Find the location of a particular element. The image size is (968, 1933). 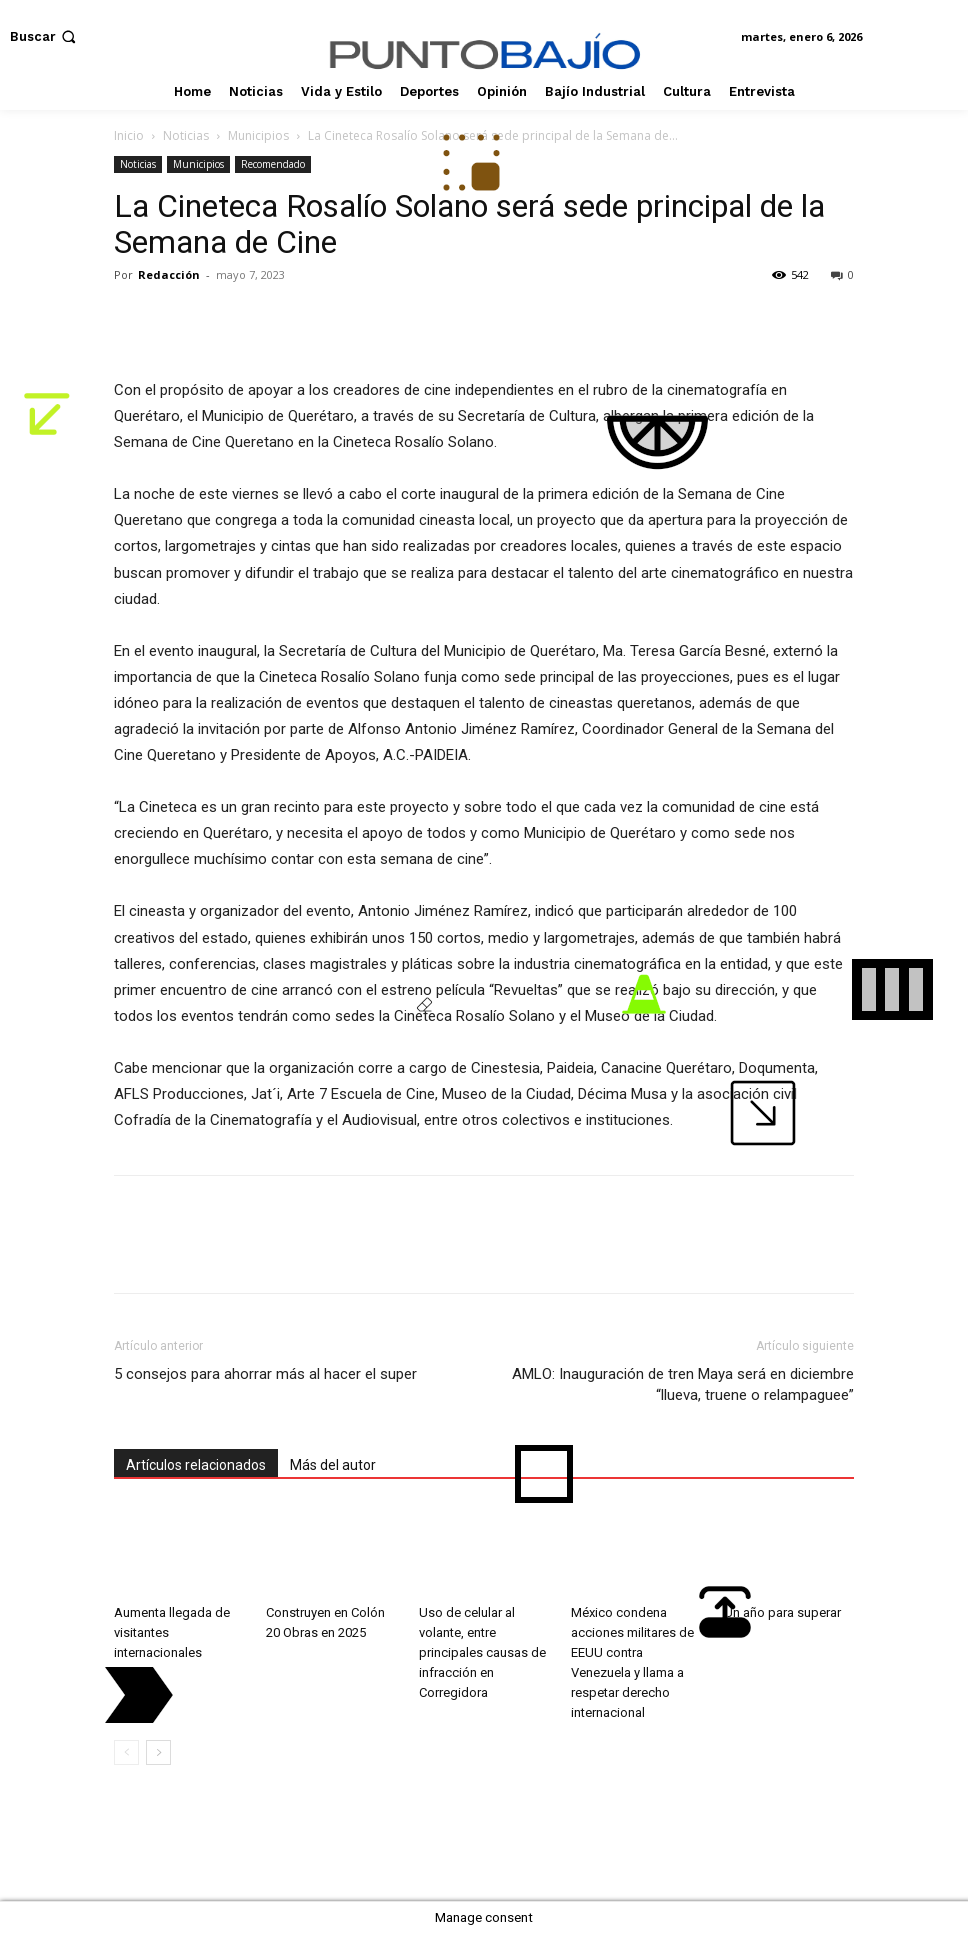

select a square crop ratio for an image is located at coordinates (544, 1474).